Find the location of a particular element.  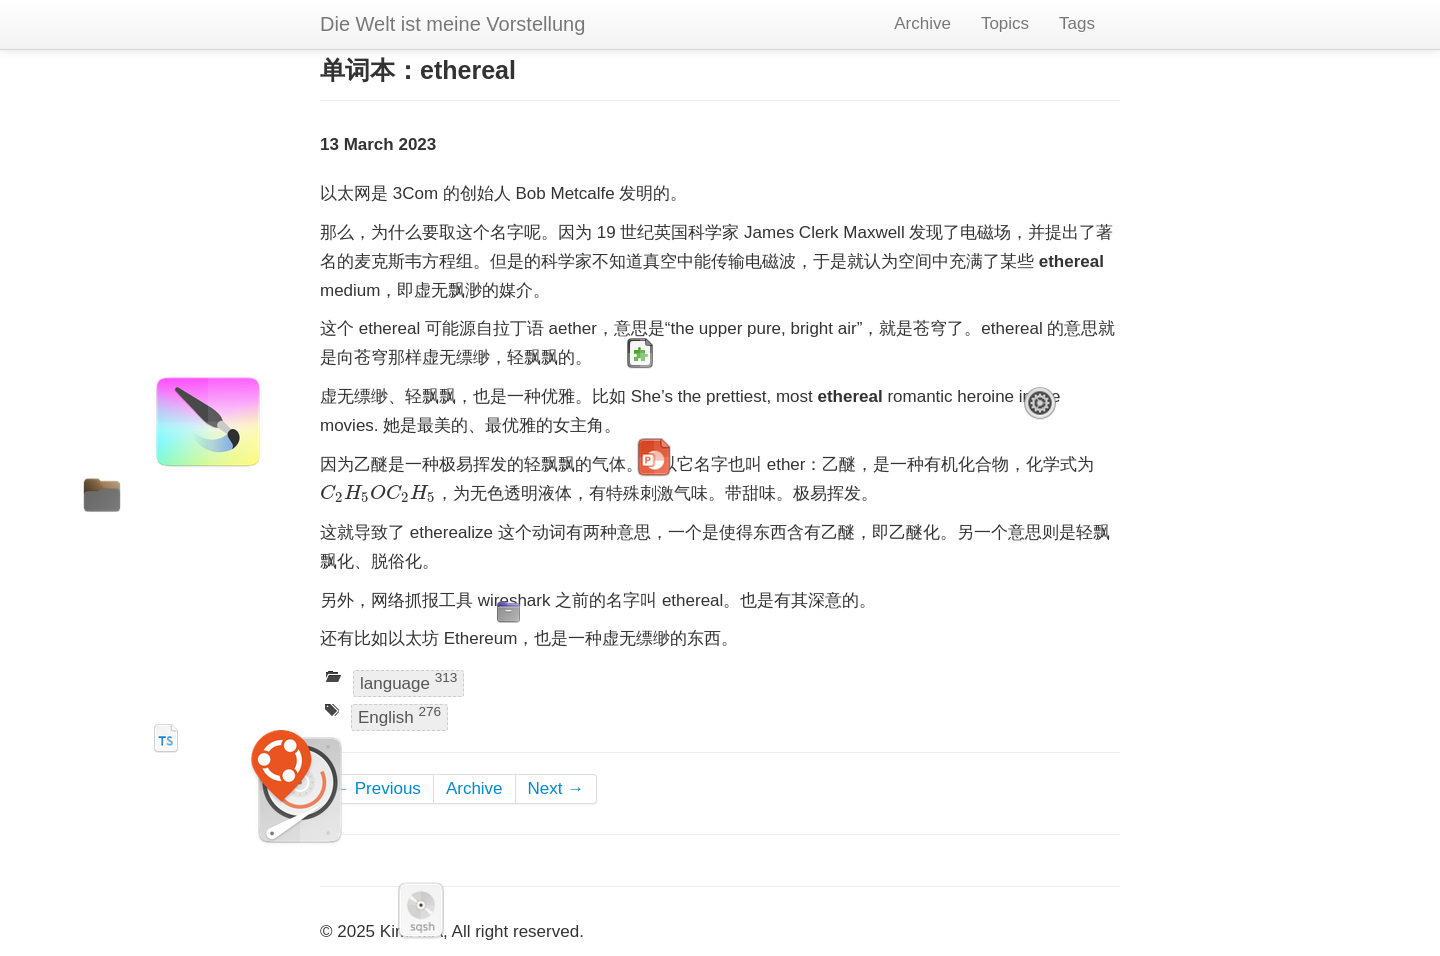

open the files application is located at coordinates (508, 611).